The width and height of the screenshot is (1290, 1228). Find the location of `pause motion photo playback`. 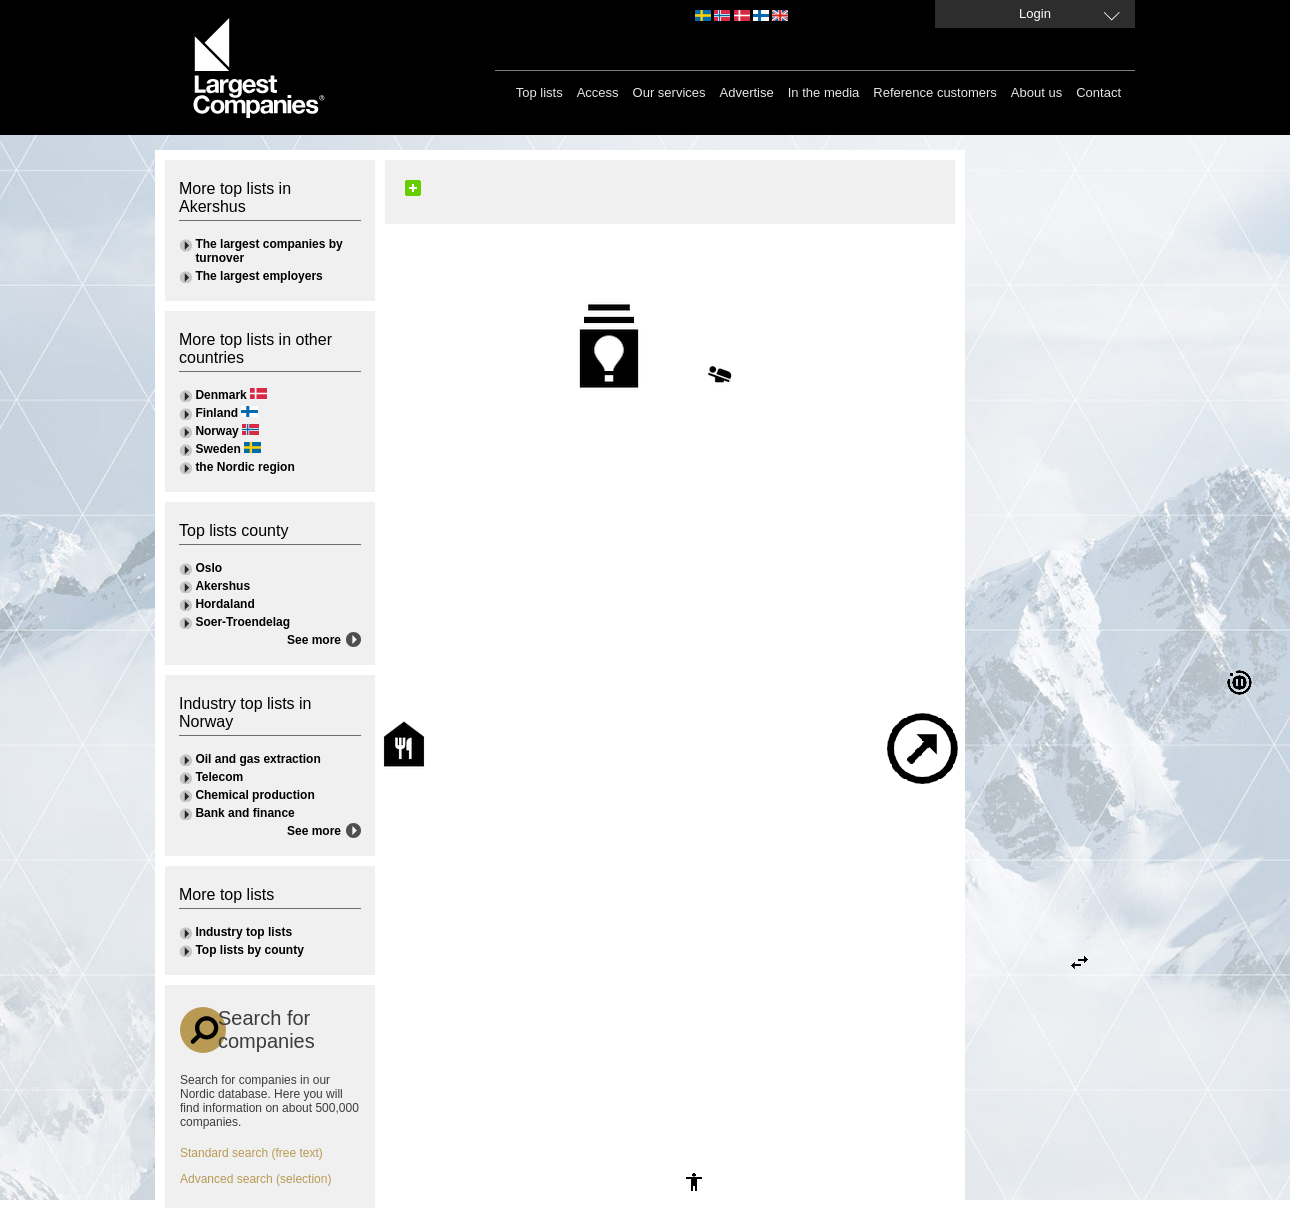

pause motion photo playback is located at coordinates (1239, 682).